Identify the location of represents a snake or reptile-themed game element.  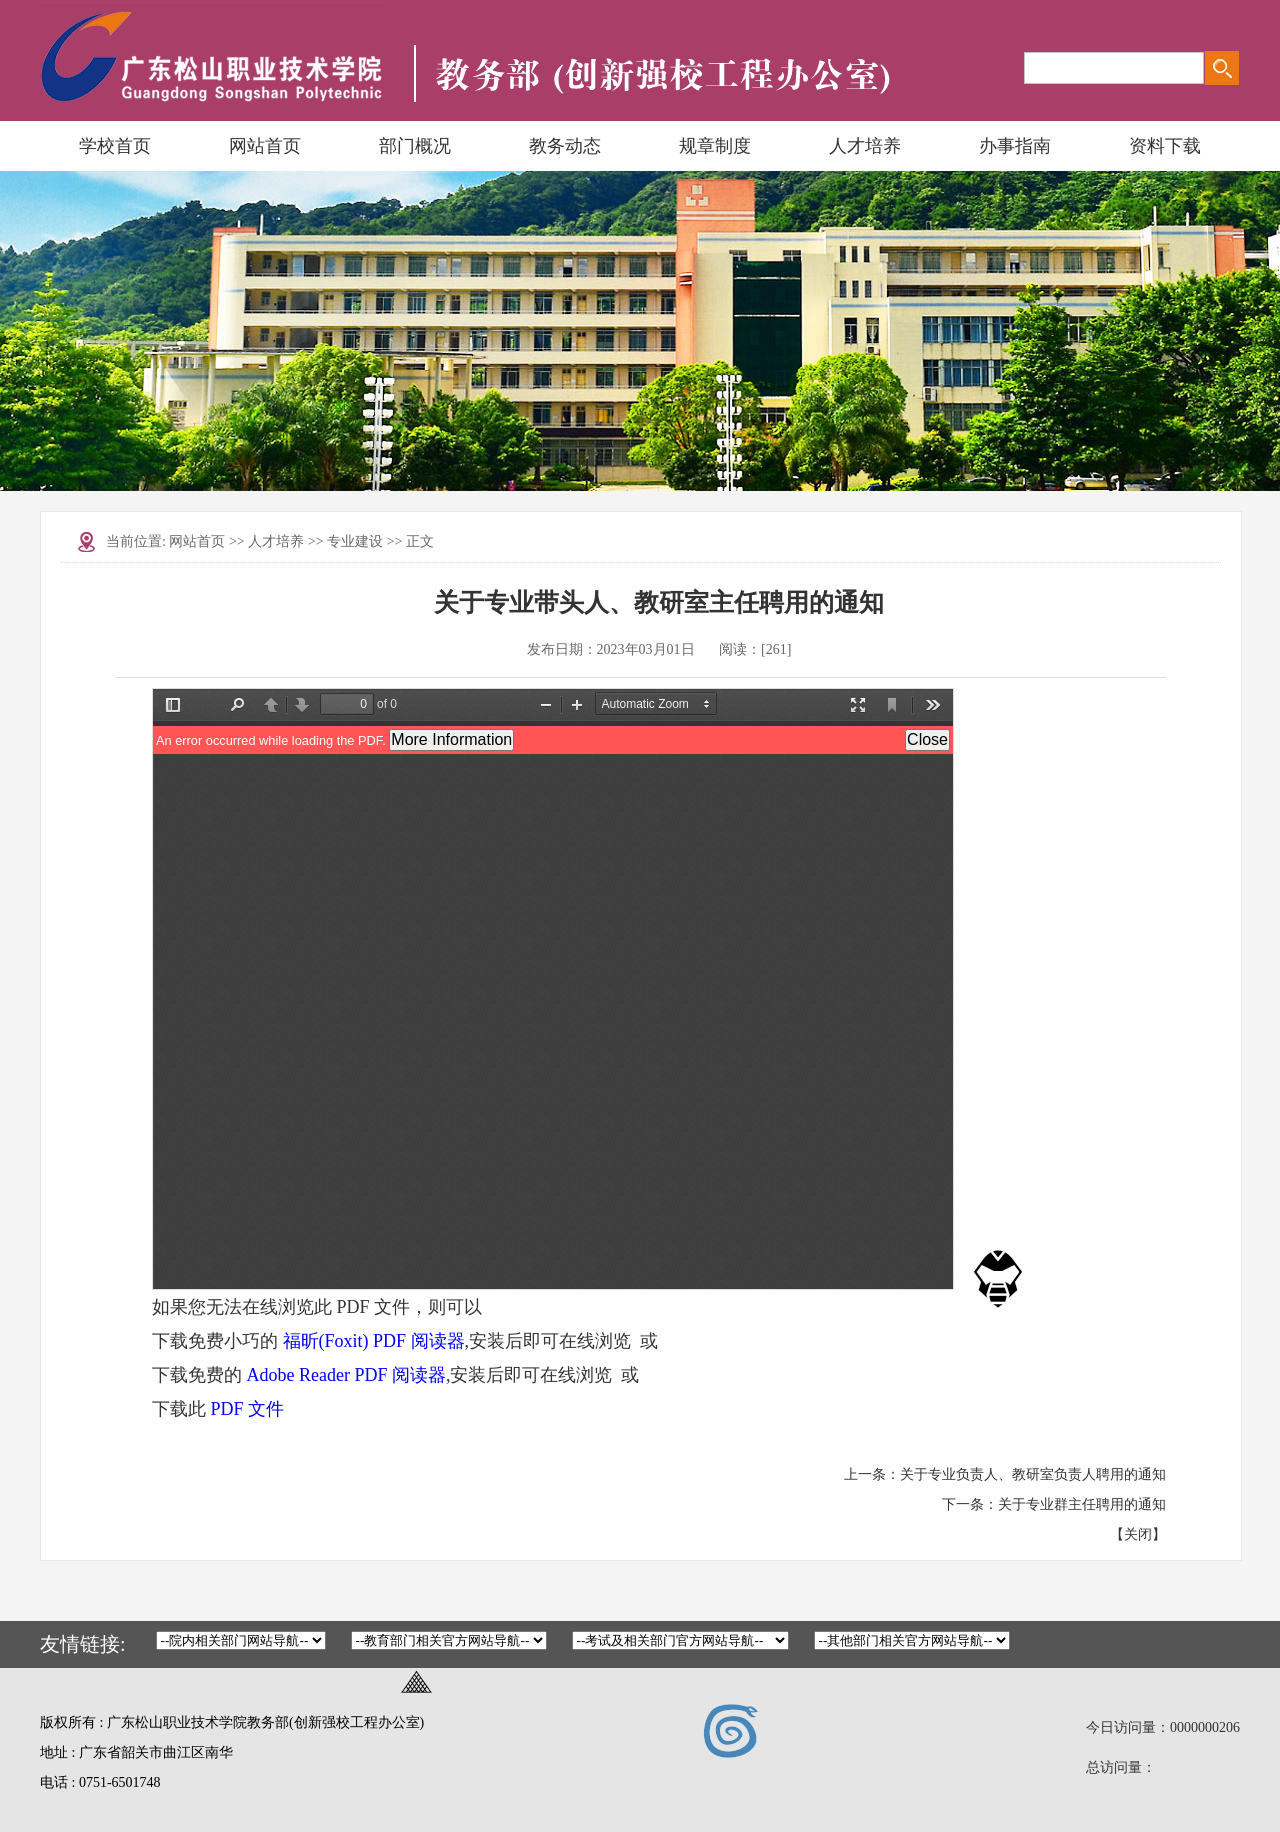
(731, 1731).